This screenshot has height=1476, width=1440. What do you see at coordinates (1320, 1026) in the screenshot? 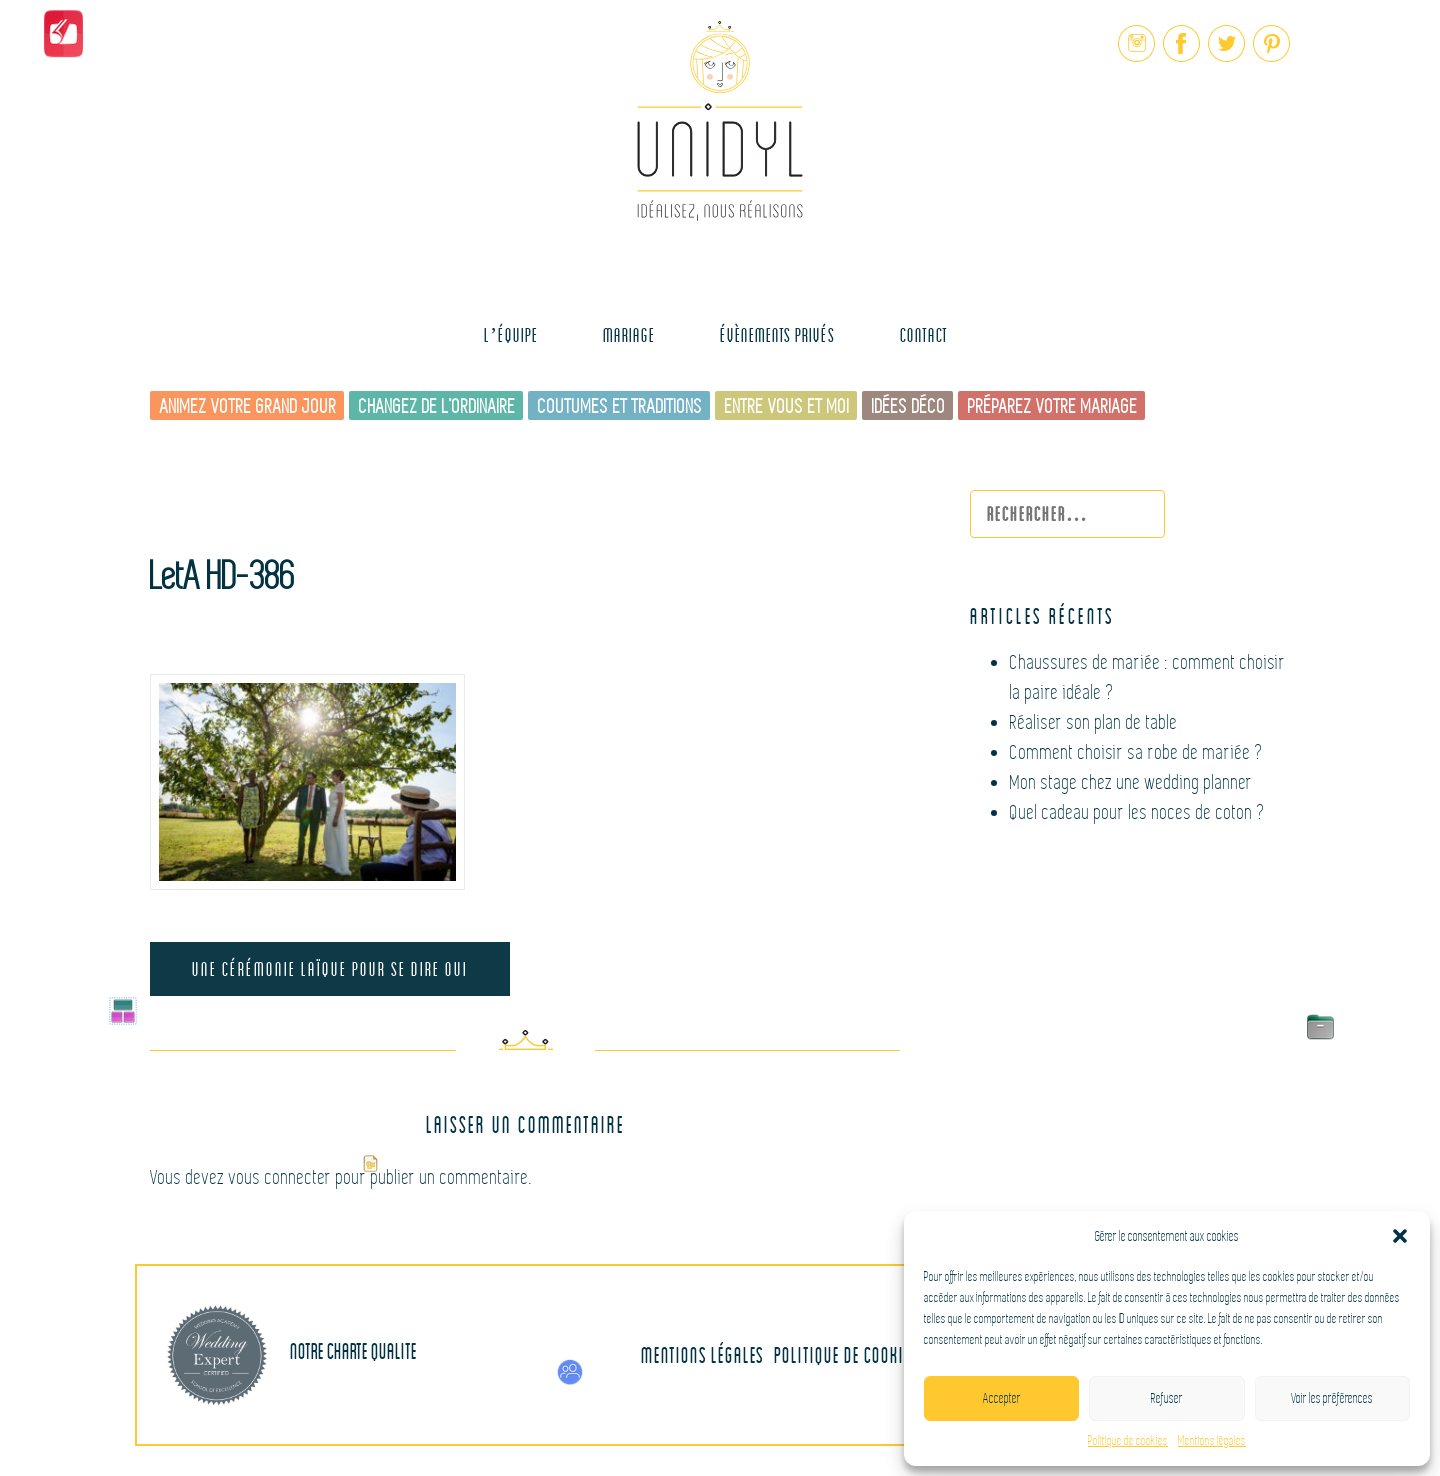
I see `open file manager application` at bounding box center [1320, 1026].